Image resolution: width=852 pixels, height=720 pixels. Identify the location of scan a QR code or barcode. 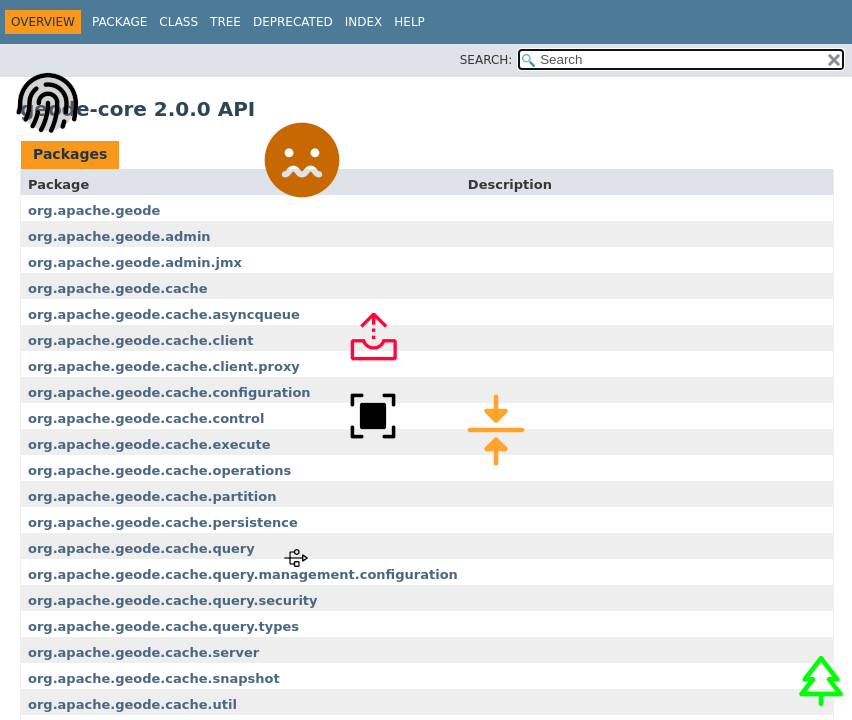
(373, 416).